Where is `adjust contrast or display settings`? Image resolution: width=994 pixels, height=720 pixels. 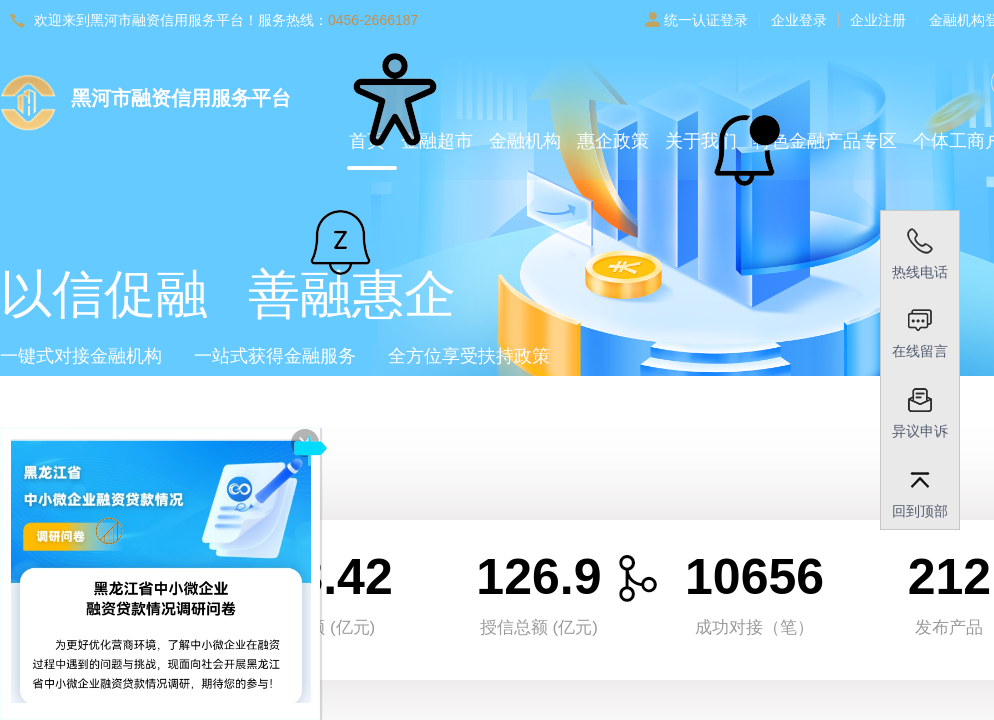 adjust contrast or display settings is located at coordinates (109, 531).